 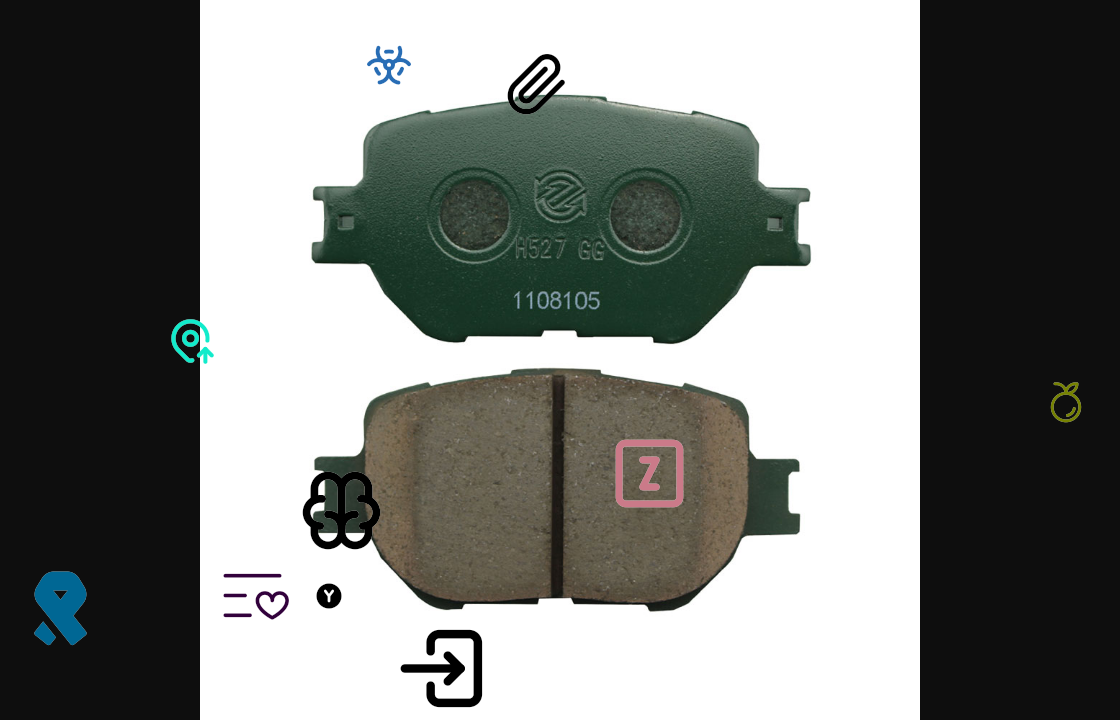 What do you see at coordinates (389, 65) in the screenshot?
I see `indicates hazardous or dangerous content` at bounding box center [389, 65].